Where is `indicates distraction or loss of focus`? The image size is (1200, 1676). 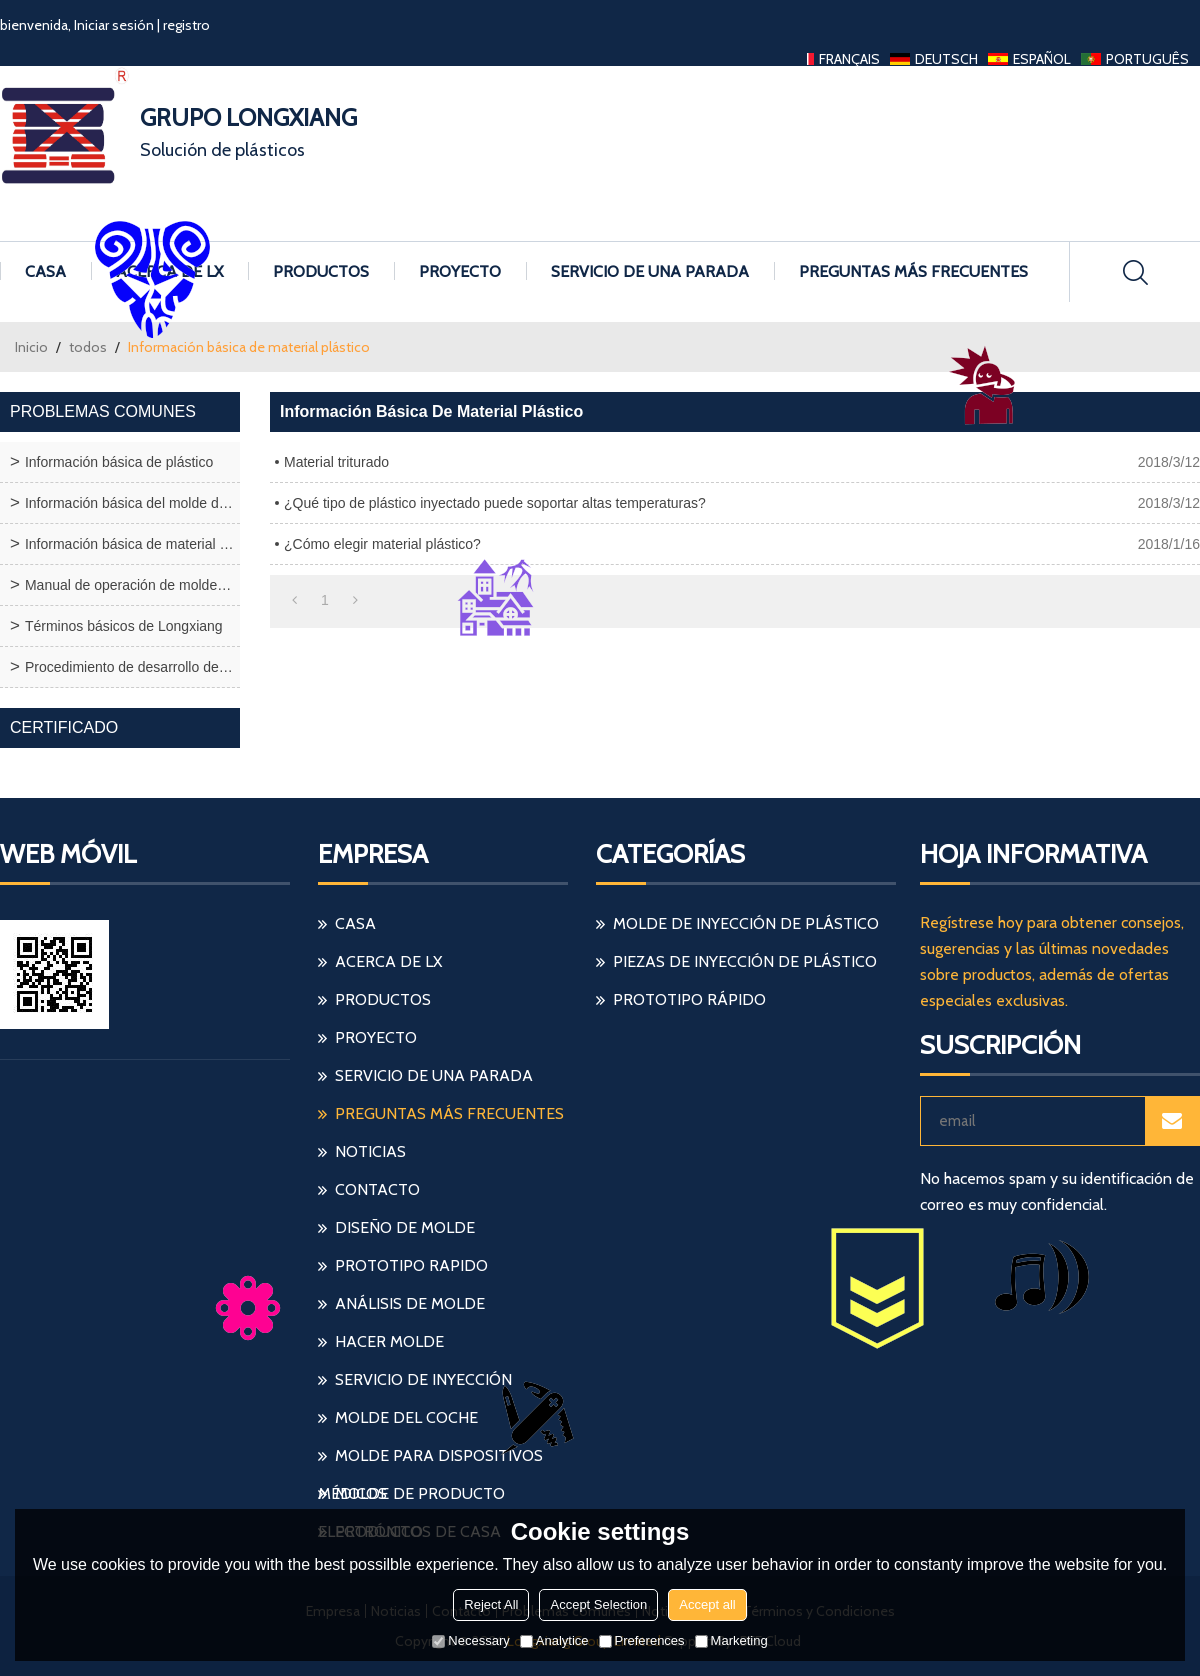
indicates distraction or loss of focus is located at coordinates (982, 385).